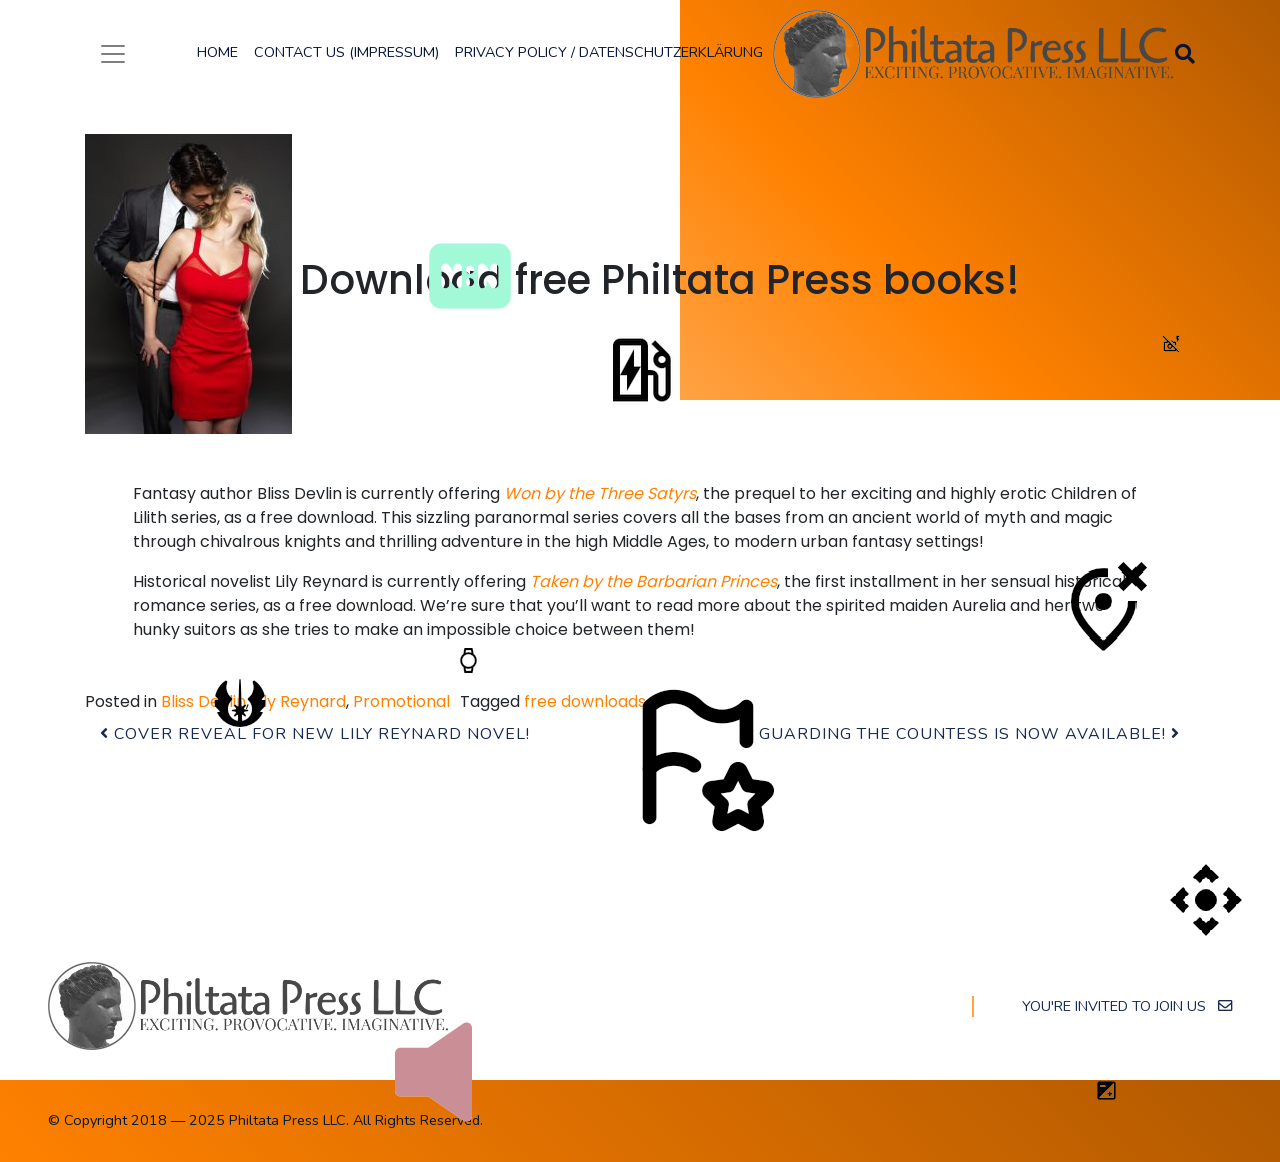  Describe the element at coordinates (641, 370) in the screenshot. I see `find nearby electric vehicle charging stations` at that location.